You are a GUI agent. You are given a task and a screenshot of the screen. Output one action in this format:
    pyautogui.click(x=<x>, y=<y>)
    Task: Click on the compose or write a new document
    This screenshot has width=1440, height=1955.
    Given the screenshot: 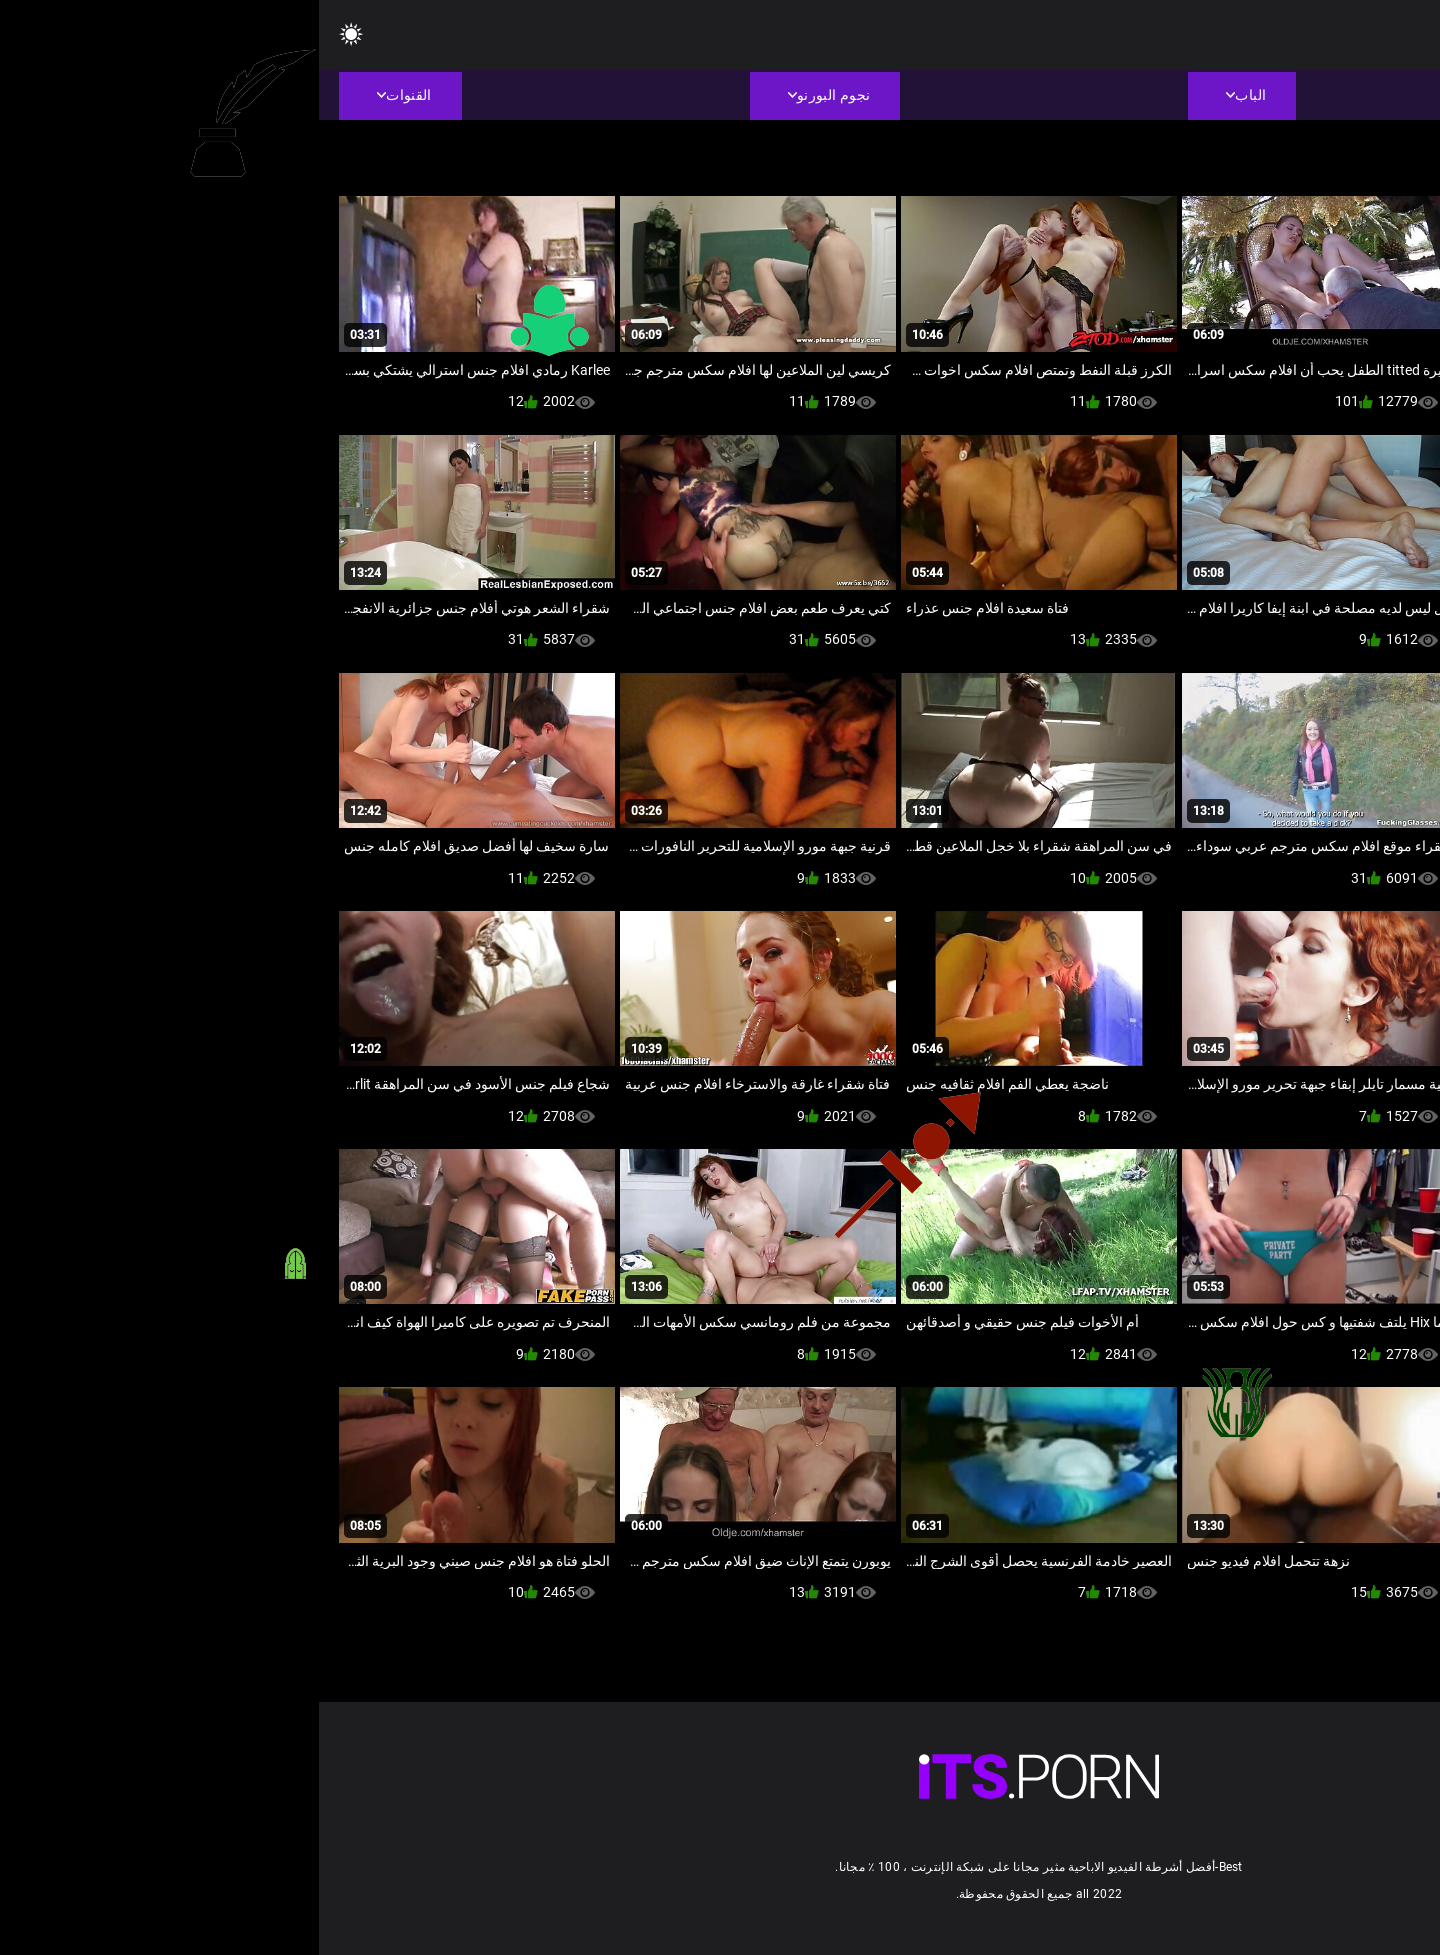 What is the action you would take?
    pyautogui.click(x=252, y=114)
    